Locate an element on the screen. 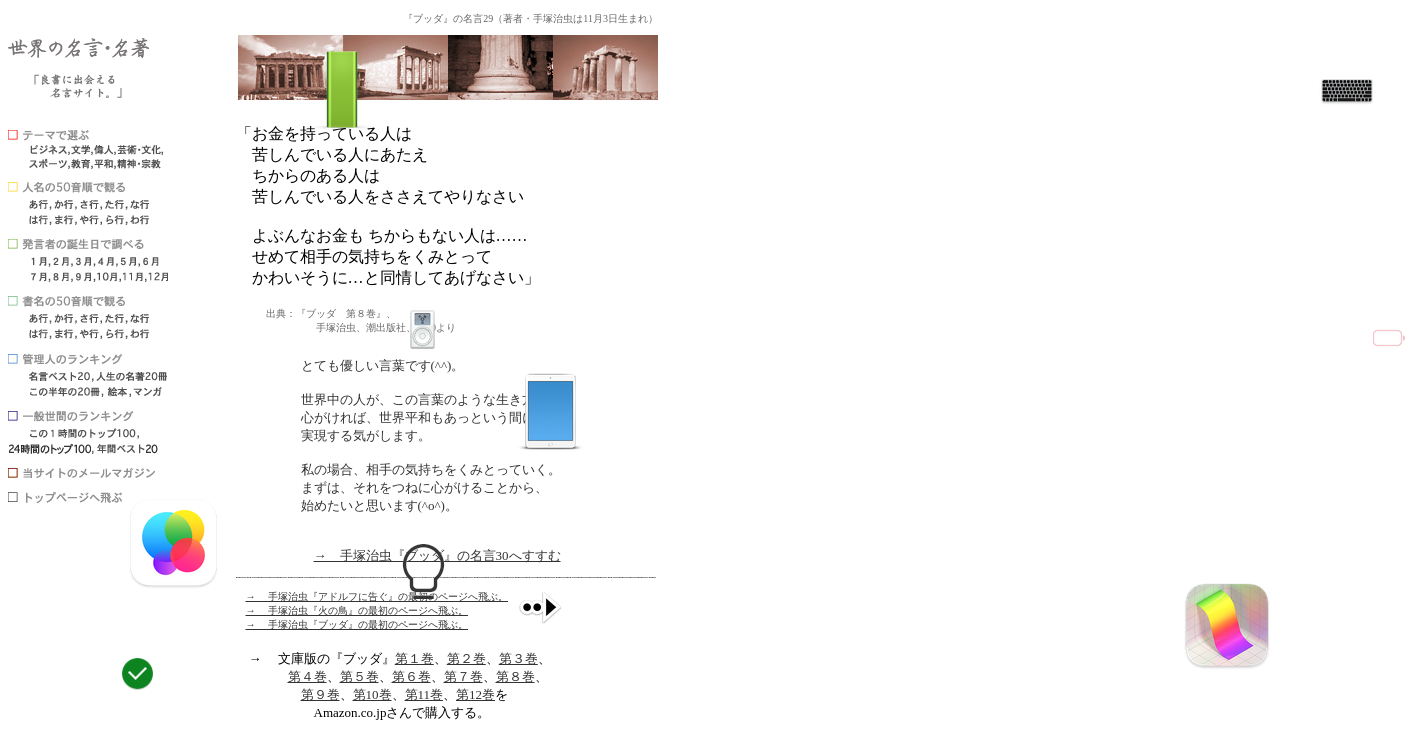 The width and height of the screenshot is (1406, 730). view music suggestions and recommendations is located at coordinates (423, 571).